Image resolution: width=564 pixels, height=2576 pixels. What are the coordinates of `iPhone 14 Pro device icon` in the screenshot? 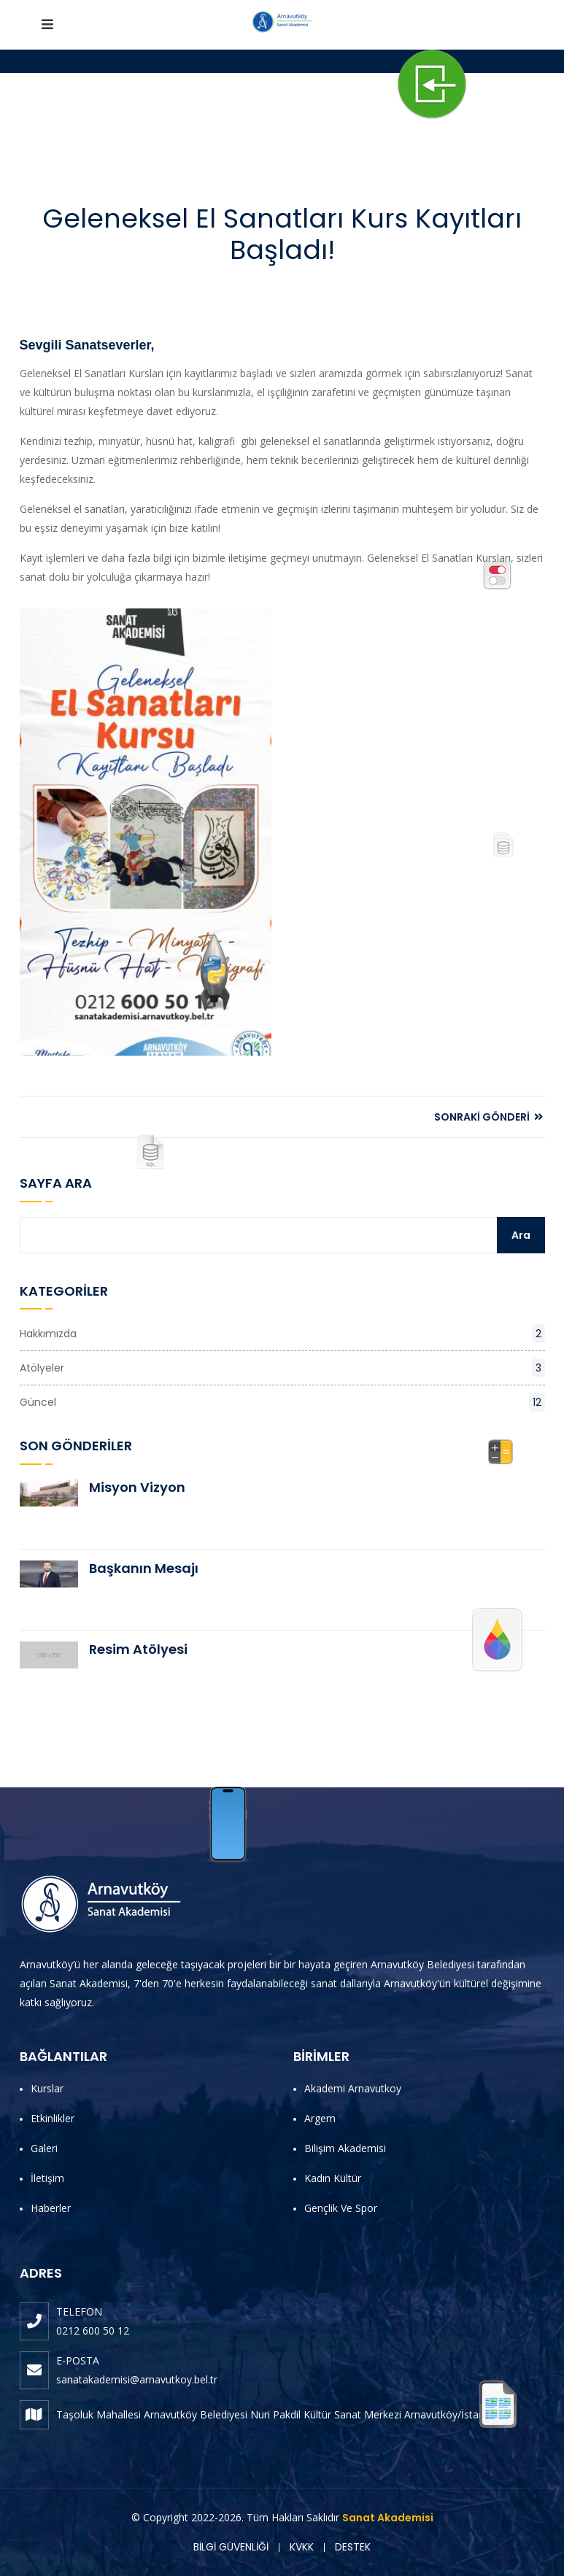 It's located at (228, 1825).